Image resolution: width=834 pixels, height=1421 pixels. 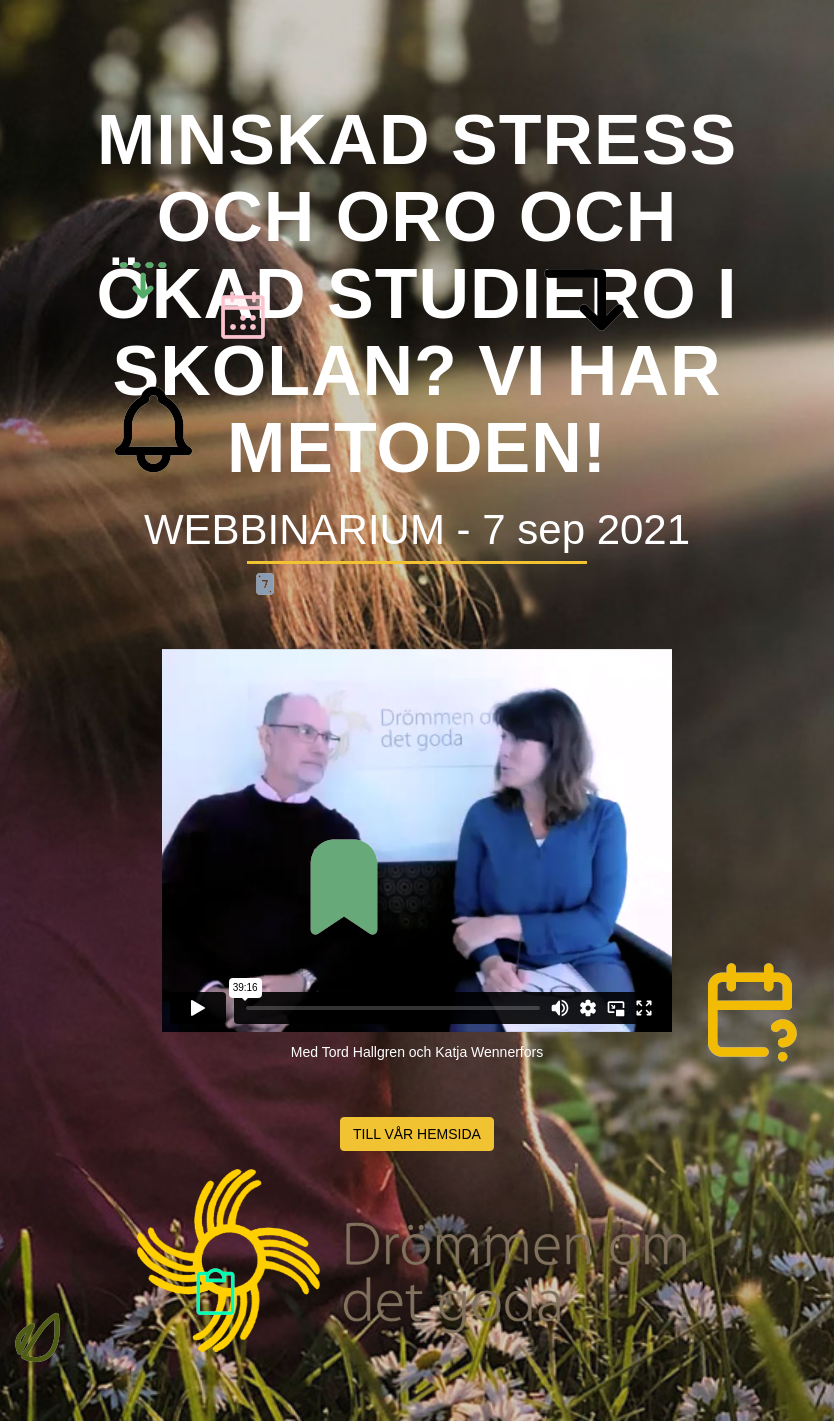 I want to click on envato marketplace logo, so click(x=37, y=1337).